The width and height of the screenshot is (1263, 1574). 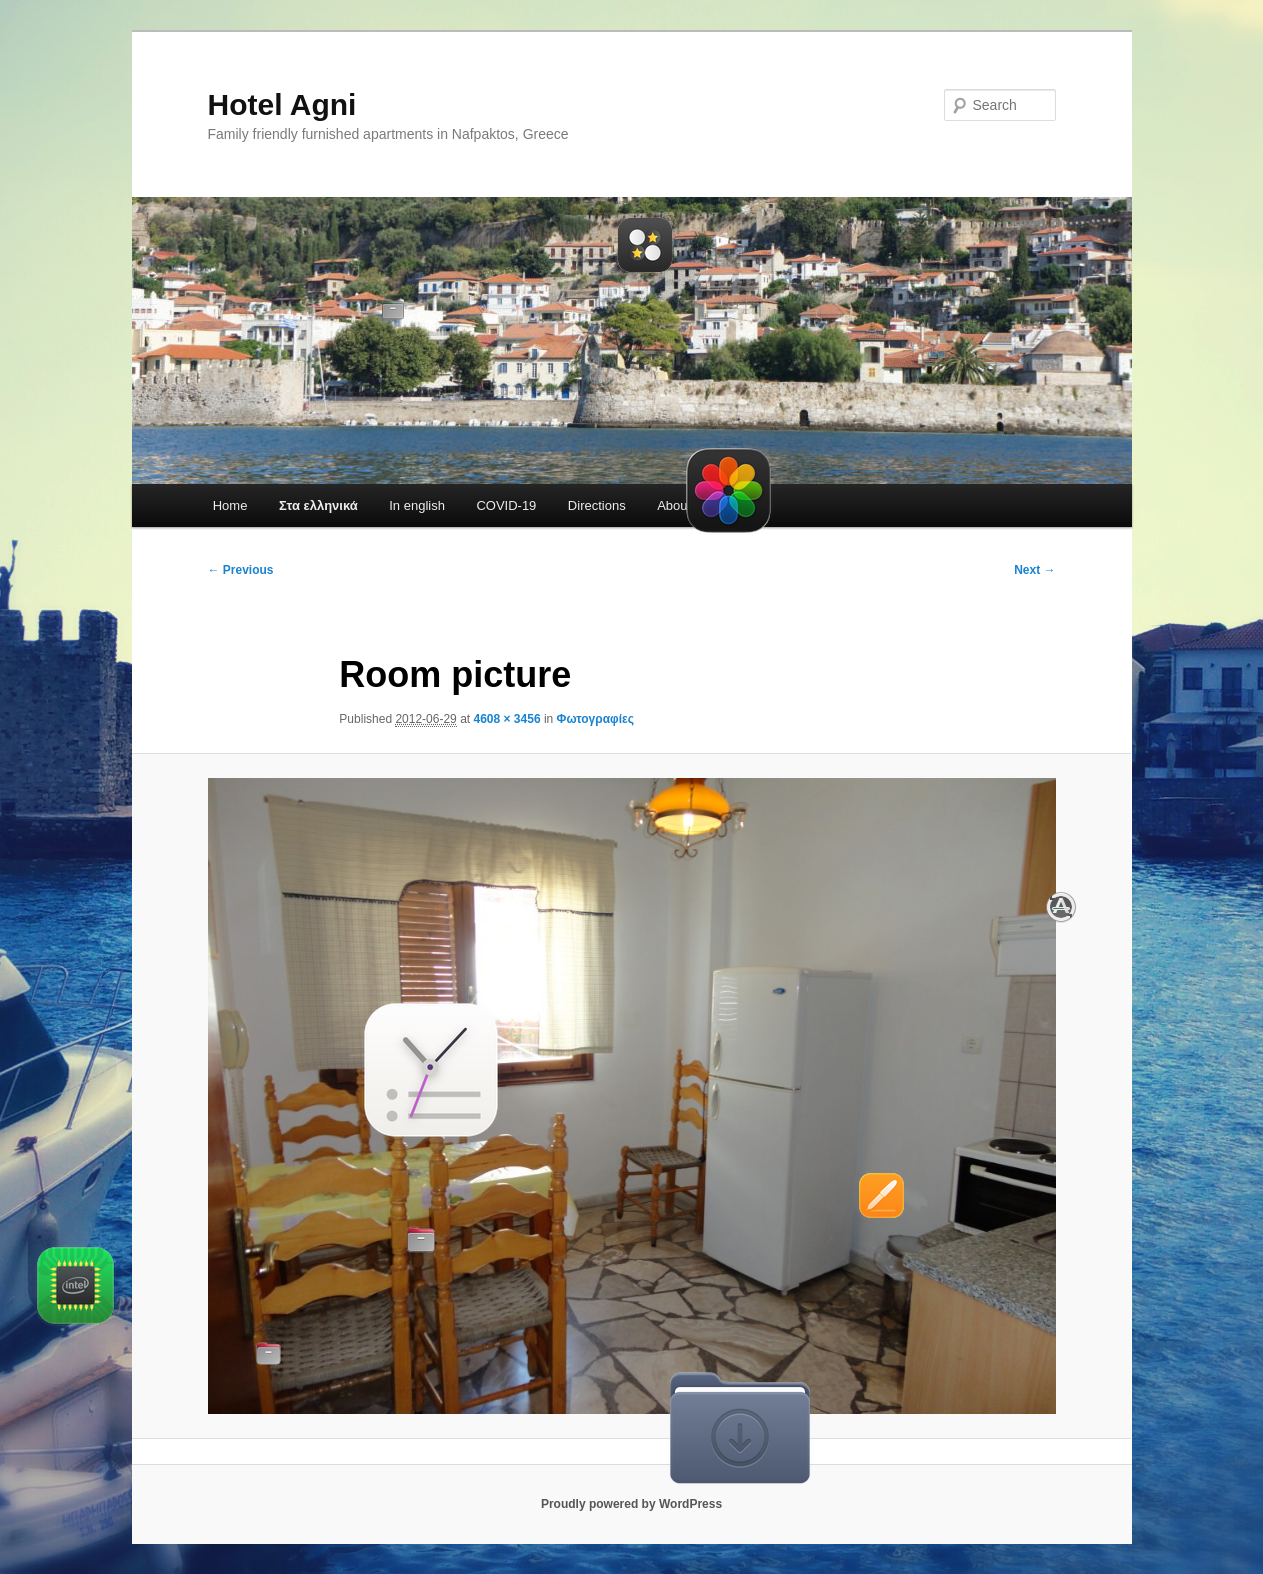 What do you see at coordinates (268, 1353) in the screenshot?
I see `open file manager application` at bounding box center [268, 1353].